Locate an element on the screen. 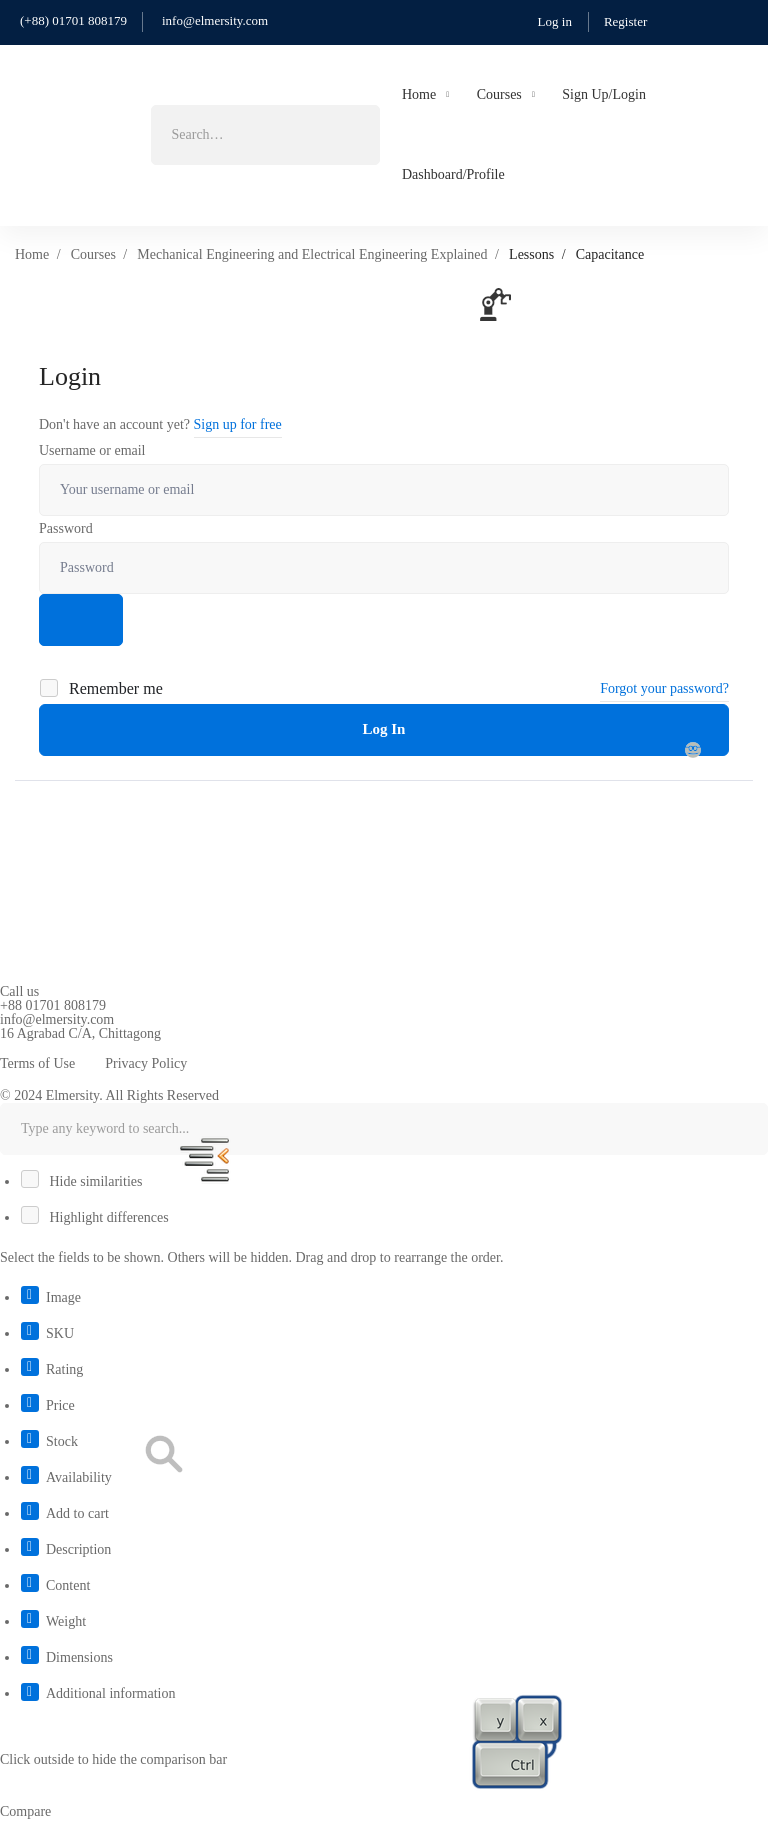 This screenshot has height=1825, width=768. access search settings and preferences is located at coordinates (164, 1454).